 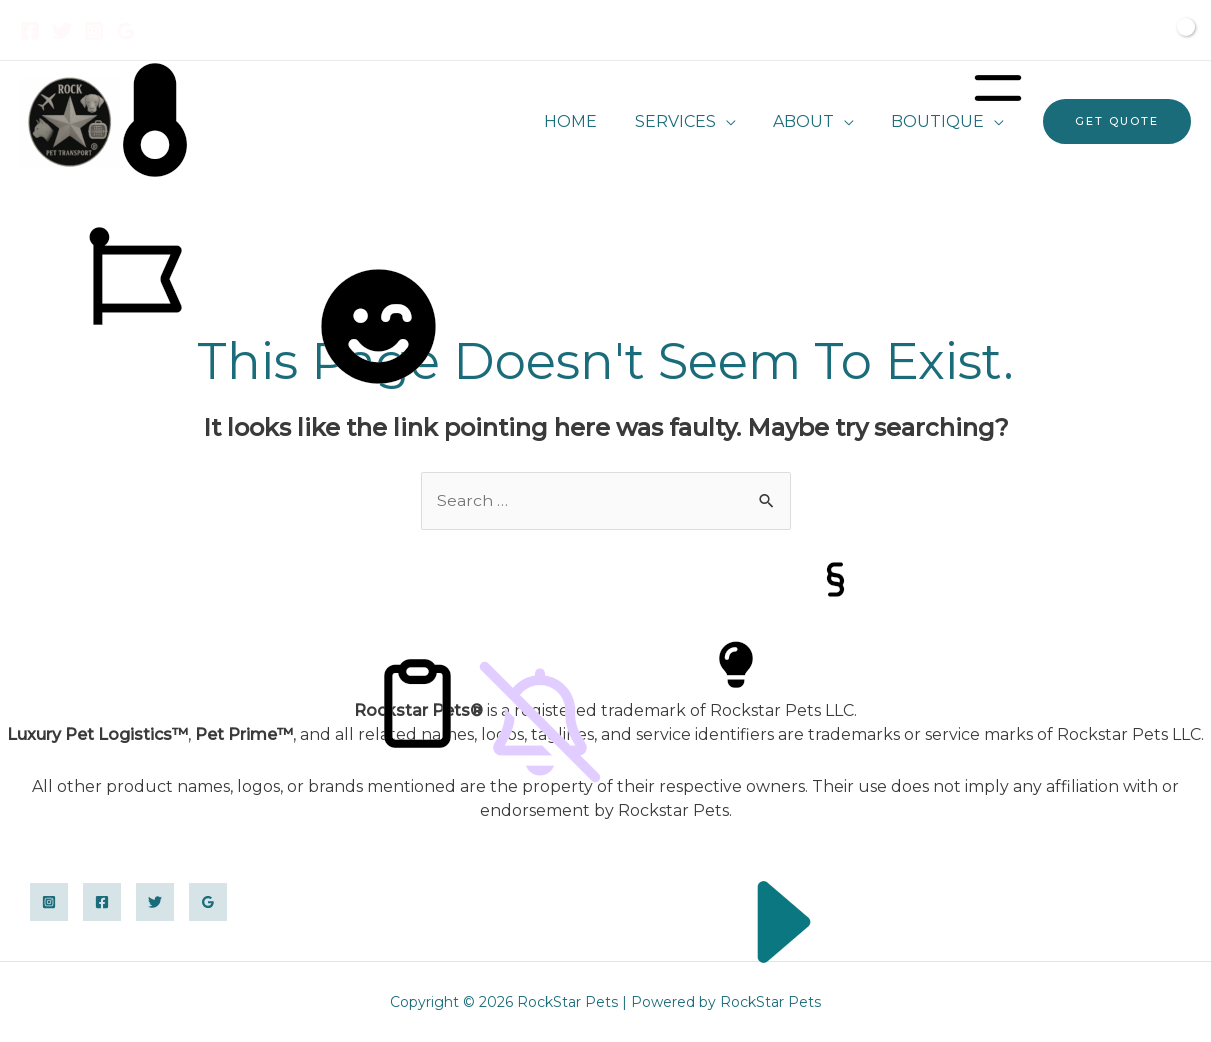 I want to click on flag or bookmark an item, so click(x=136, y=276).